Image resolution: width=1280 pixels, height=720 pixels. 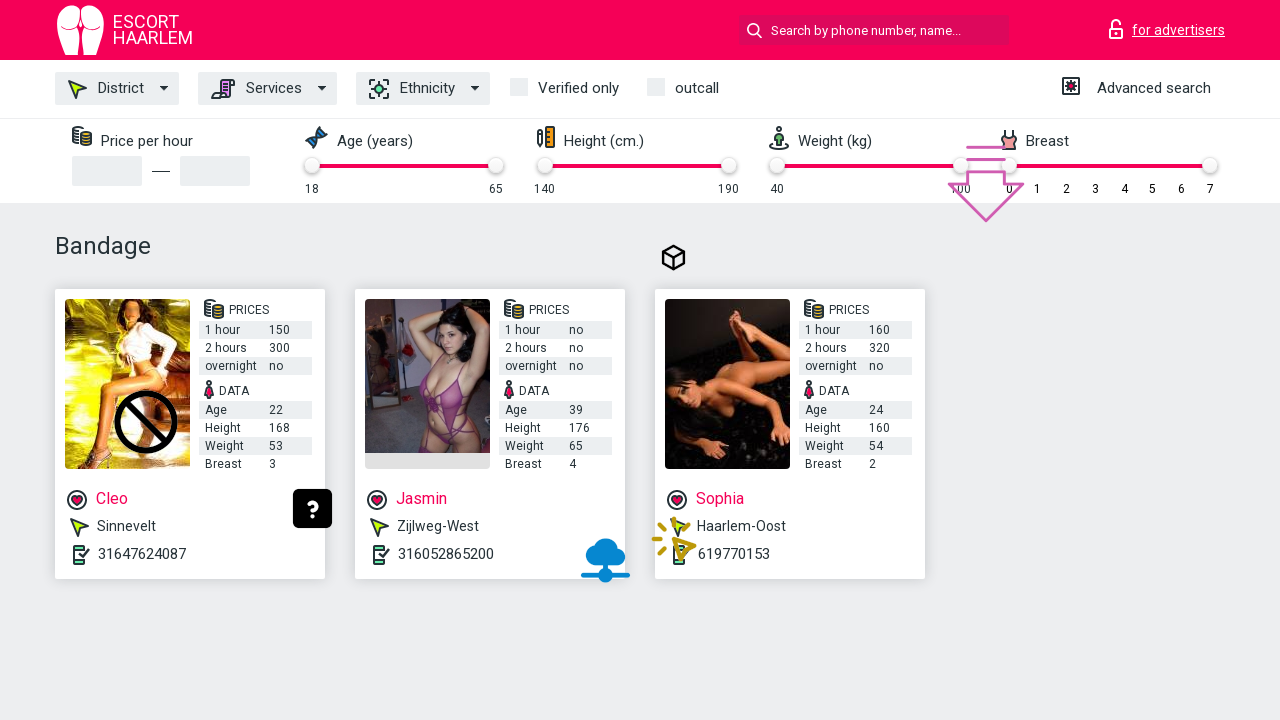 What do you see at coordinates (312, 508) in the screenshot?
I see `access help or support` at bounding box center [312, 508].